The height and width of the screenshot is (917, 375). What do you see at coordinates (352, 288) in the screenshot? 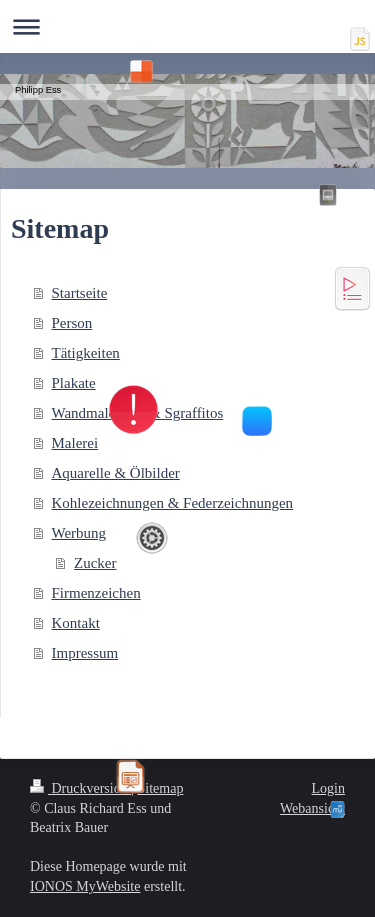
I see `an mp3 playlist file` at bounding box center [352, 288].